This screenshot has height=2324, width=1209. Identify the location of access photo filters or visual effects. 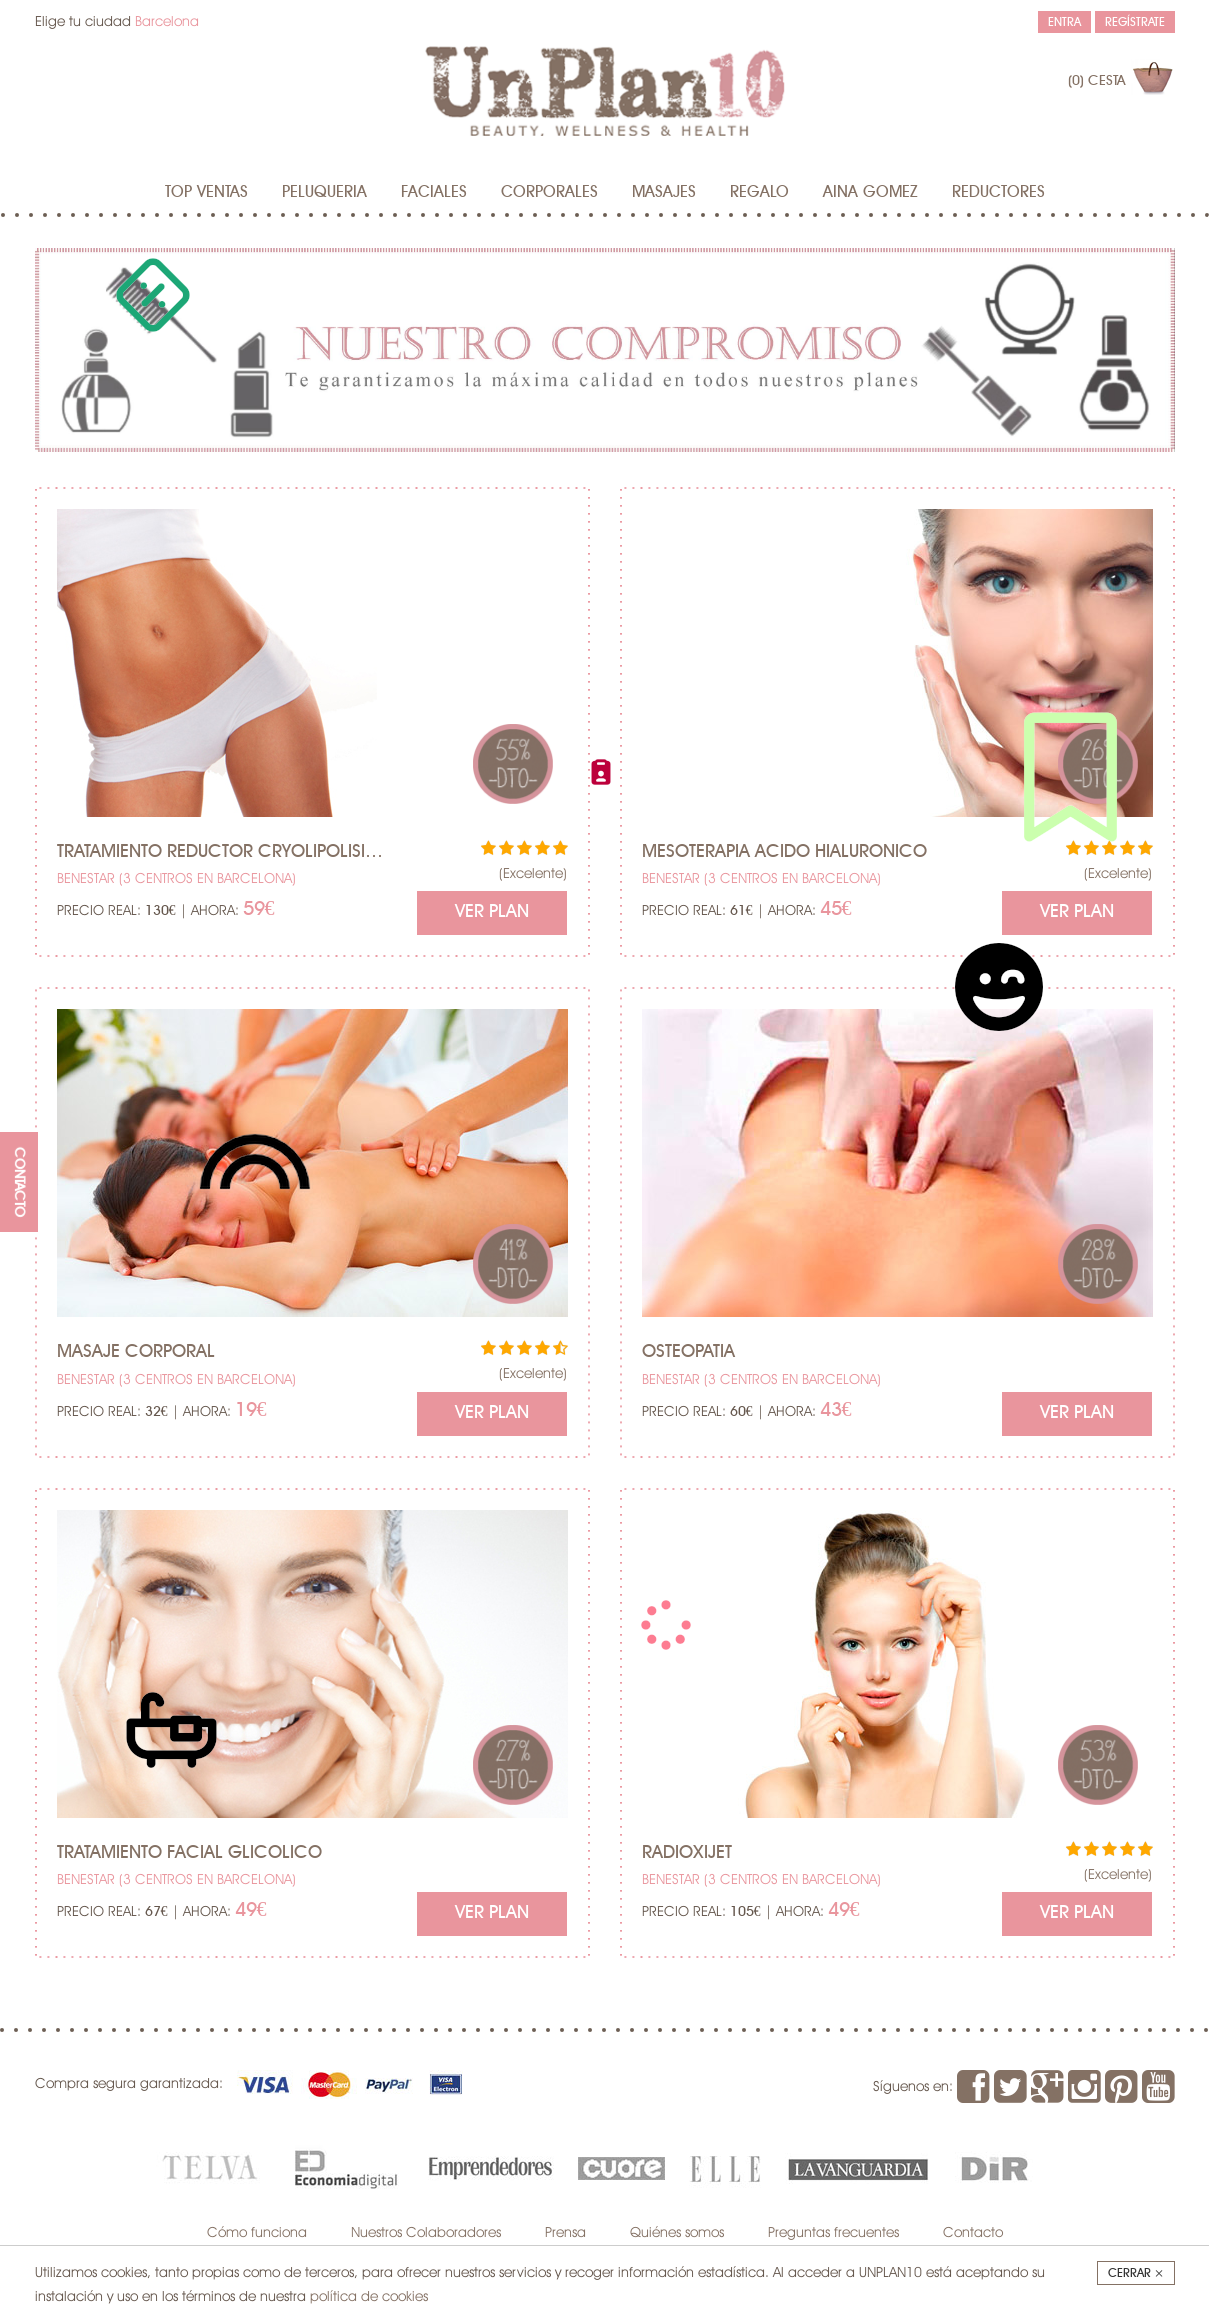
(255, 1164).